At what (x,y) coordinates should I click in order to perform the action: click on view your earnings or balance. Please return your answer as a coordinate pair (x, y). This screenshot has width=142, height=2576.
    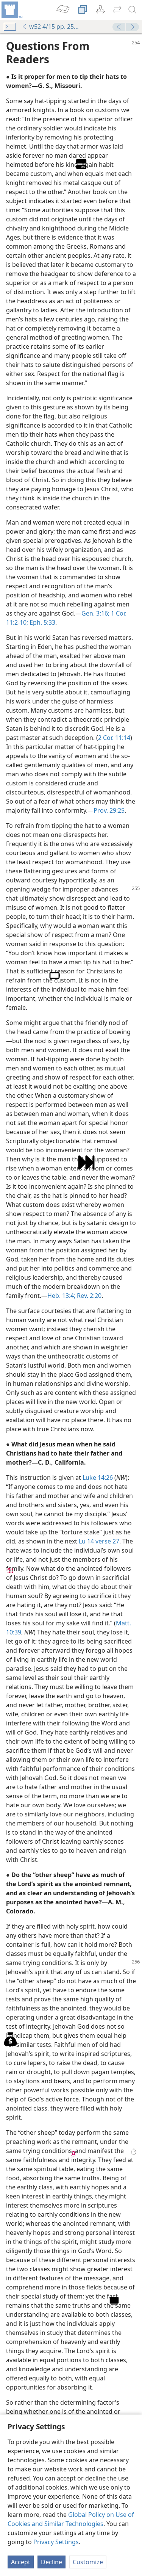
    Looking at the image, I should click on (10, 2039).